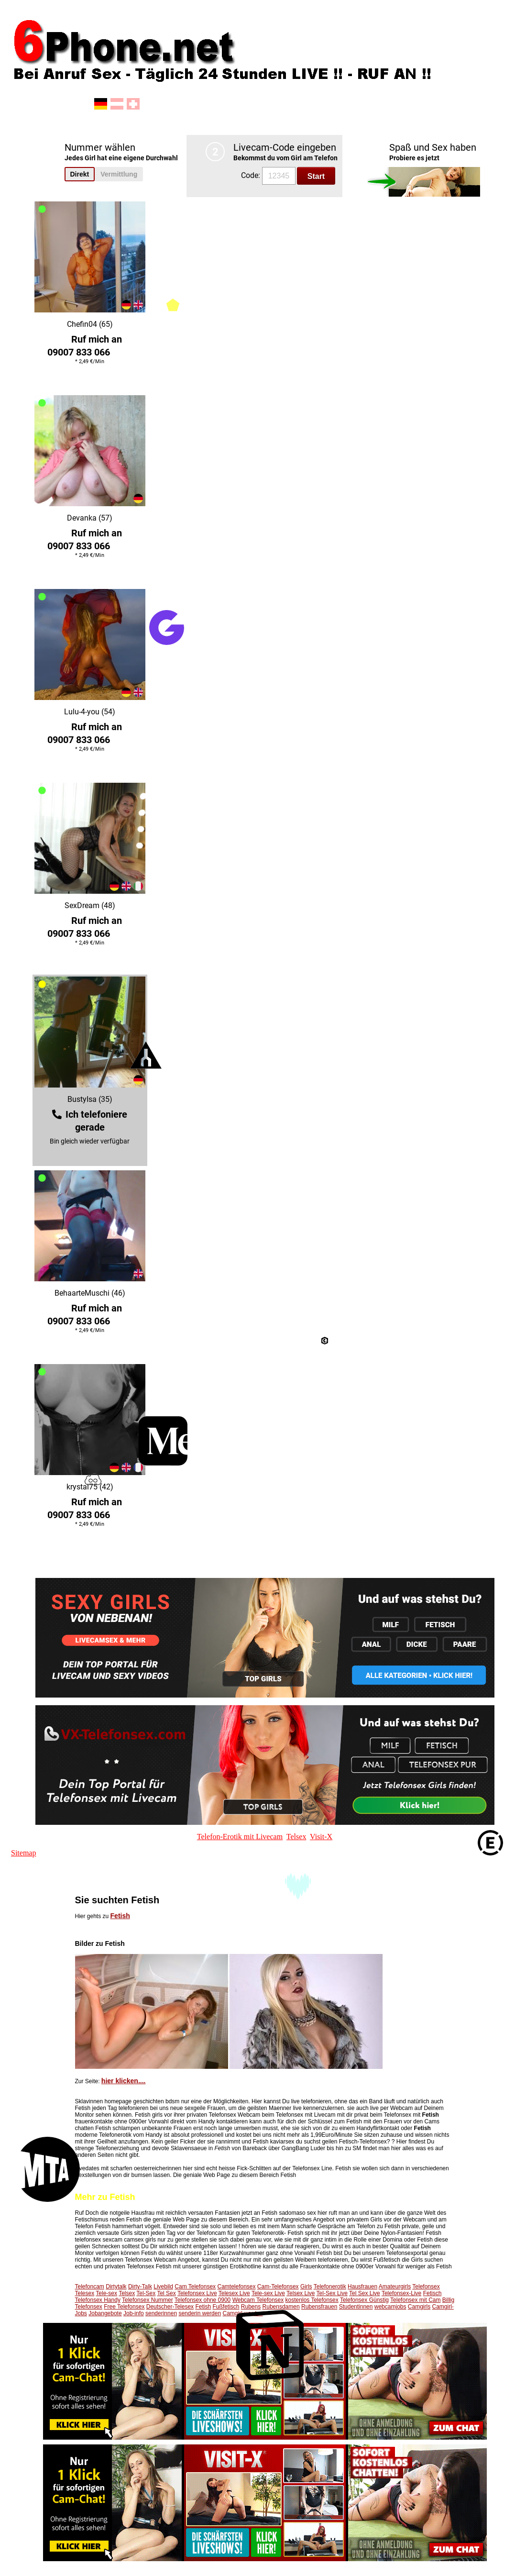 The height and width of the screenshot is (2576, 526). I want to click on open ArcGIS mapping application, so click(325, 1341).